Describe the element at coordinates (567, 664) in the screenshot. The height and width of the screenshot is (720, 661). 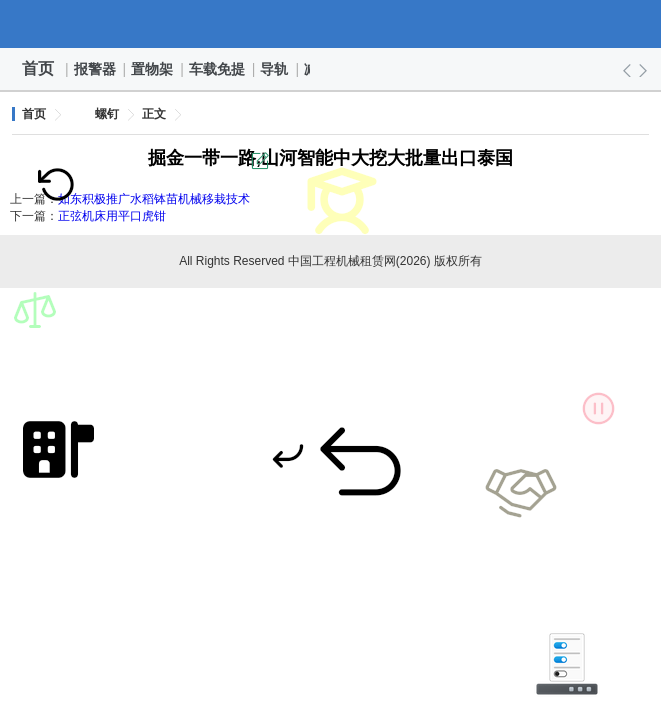
I see `access settings or preferences` at that location.